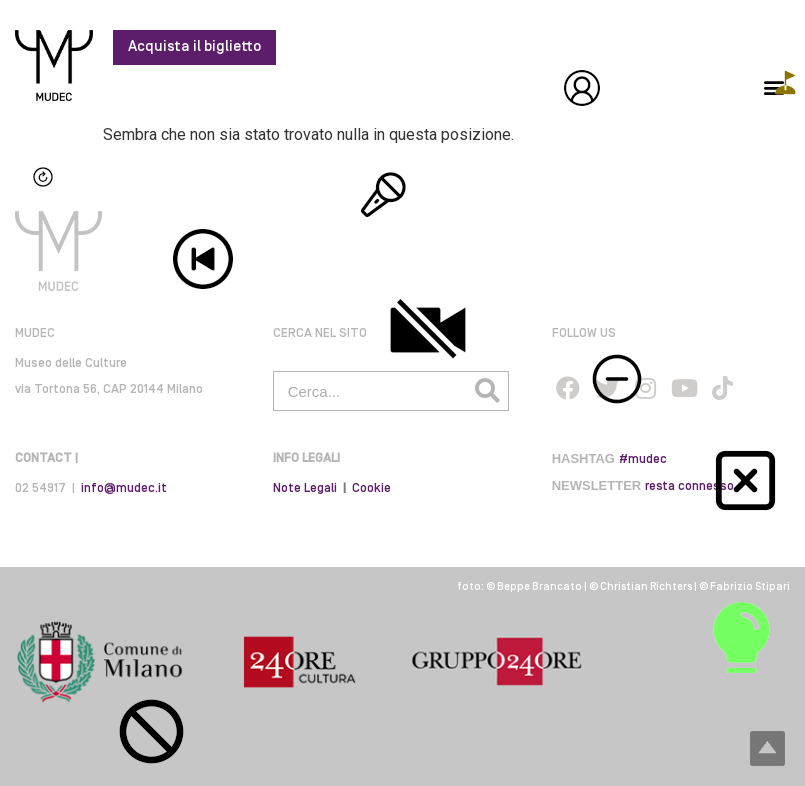 Image resolution: width=805 pixels, height=786 pixels. Describe the element at coordinates (428, 330) in the screenshot. I see `turn off camera or disable video` at that location.